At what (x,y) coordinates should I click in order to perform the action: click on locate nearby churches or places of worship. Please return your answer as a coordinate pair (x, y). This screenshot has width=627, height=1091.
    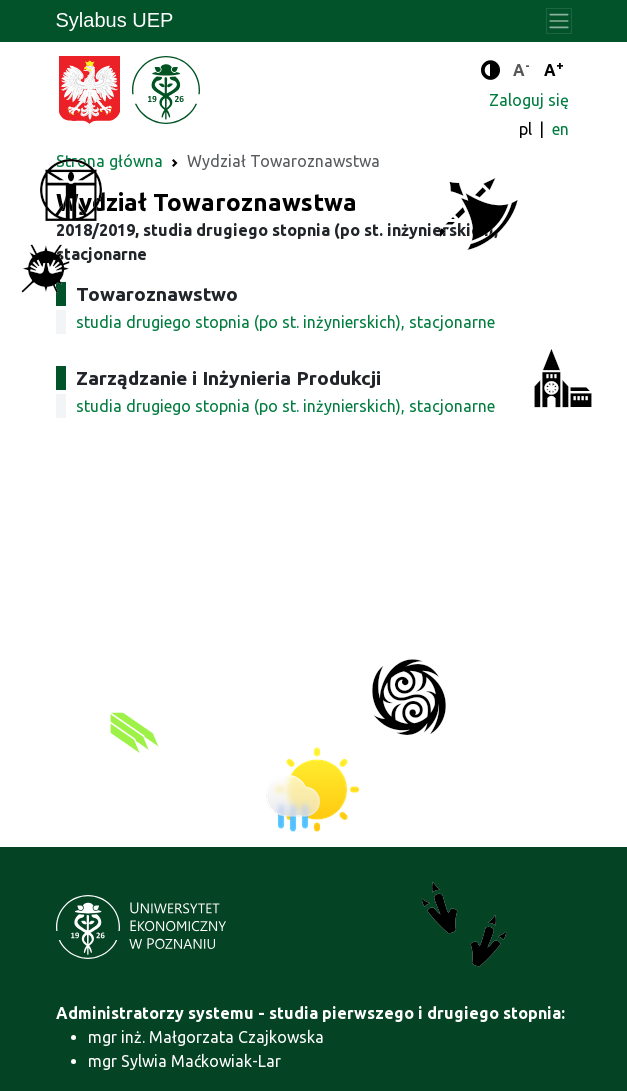
    Looking at the image, I should click on (563, 378).